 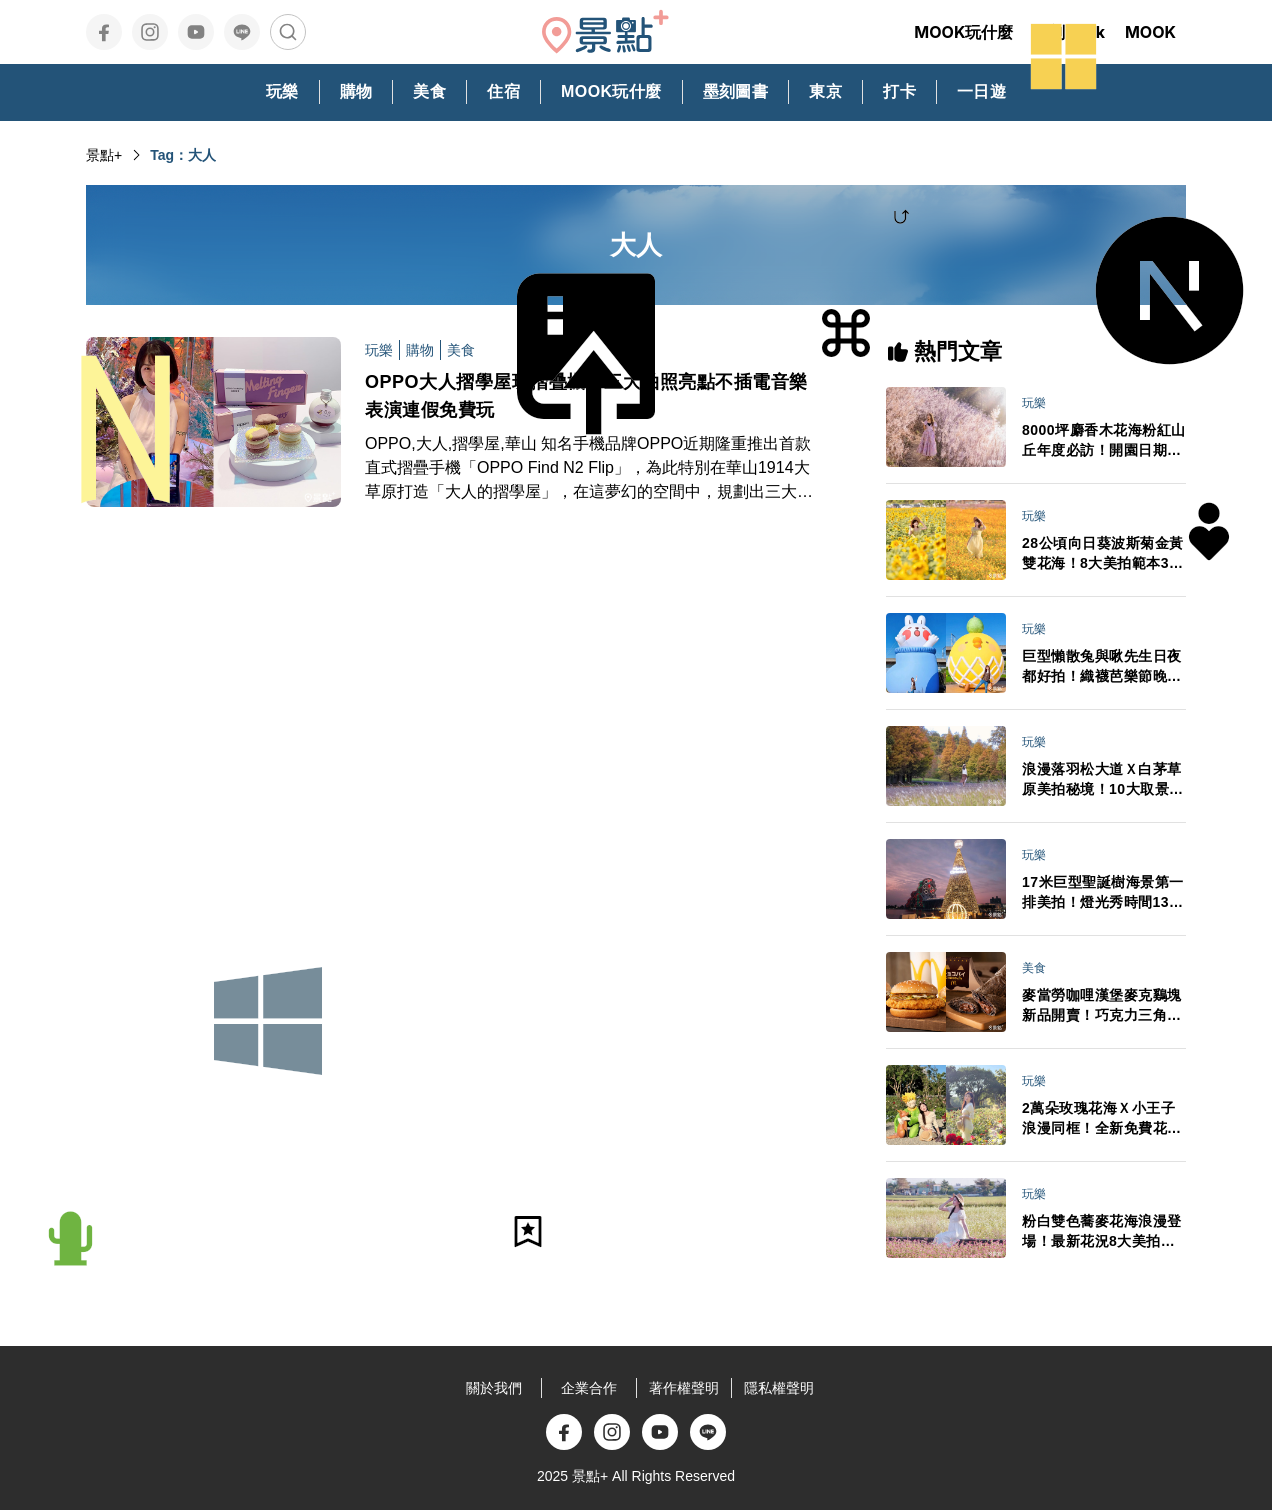 What do you see at coordinates (586, 350) in the screenshot?
I see `view commit history for a repository` at bounding box center [586, 350].